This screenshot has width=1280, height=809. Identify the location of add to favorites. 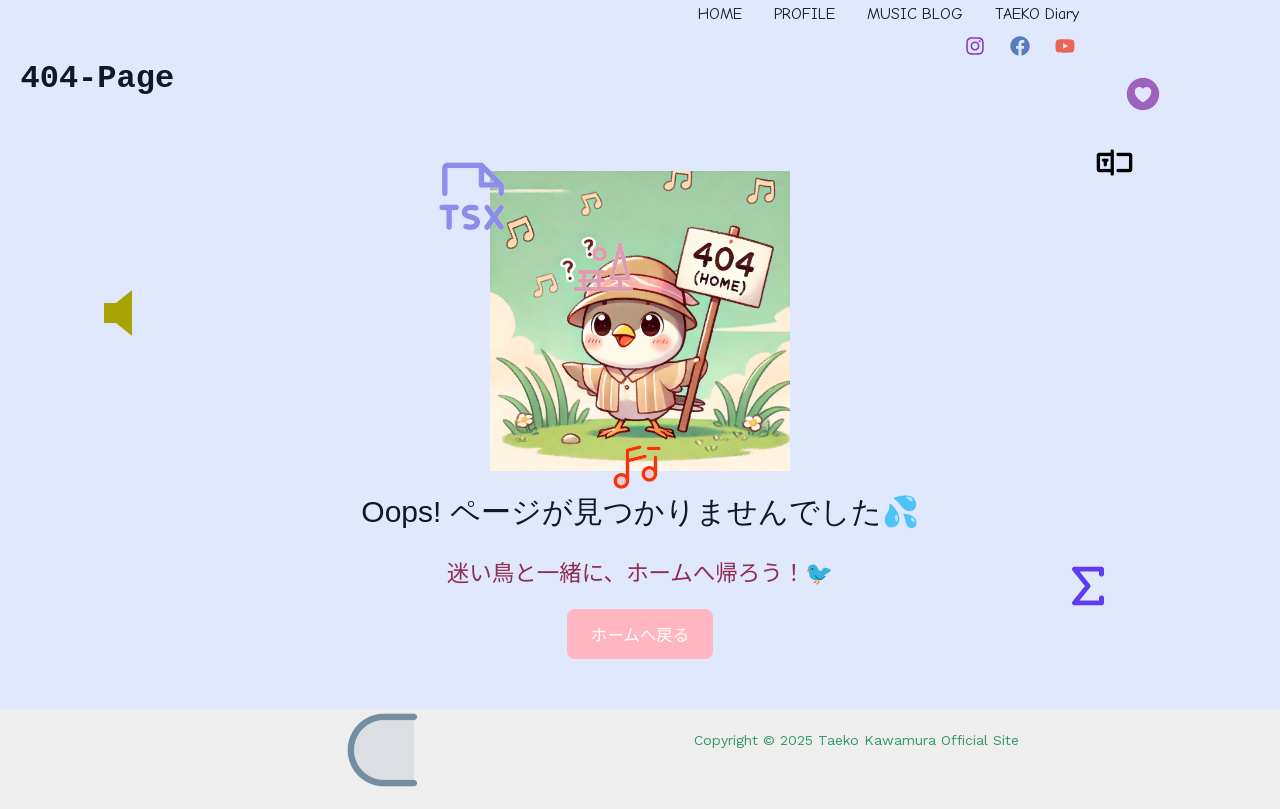
(1143, 94).